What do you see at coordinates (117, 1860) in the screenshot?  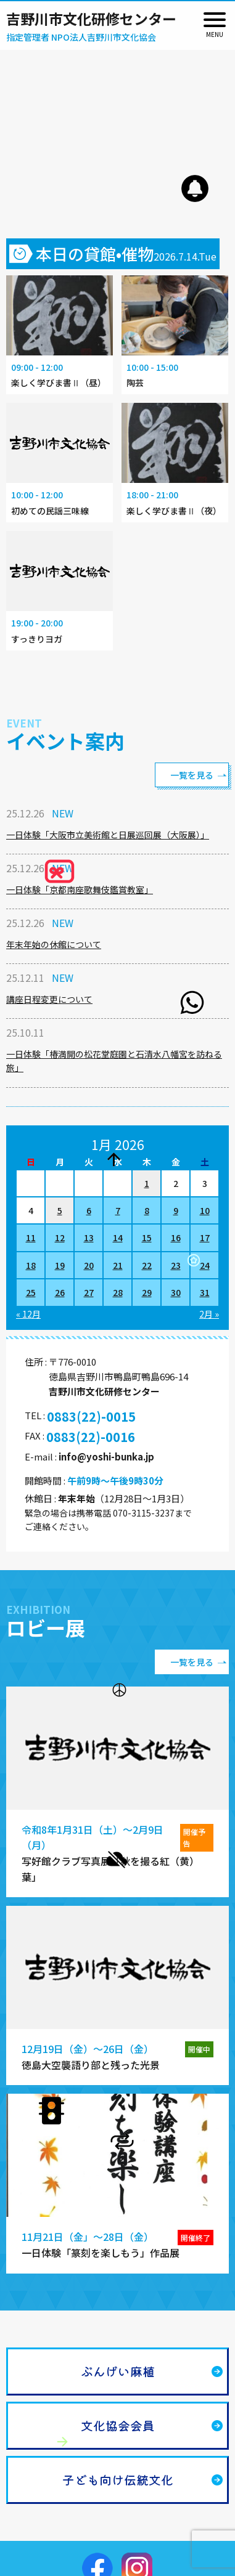 I see `indicates no cloud connection available` at bounding box center [117, 1860].